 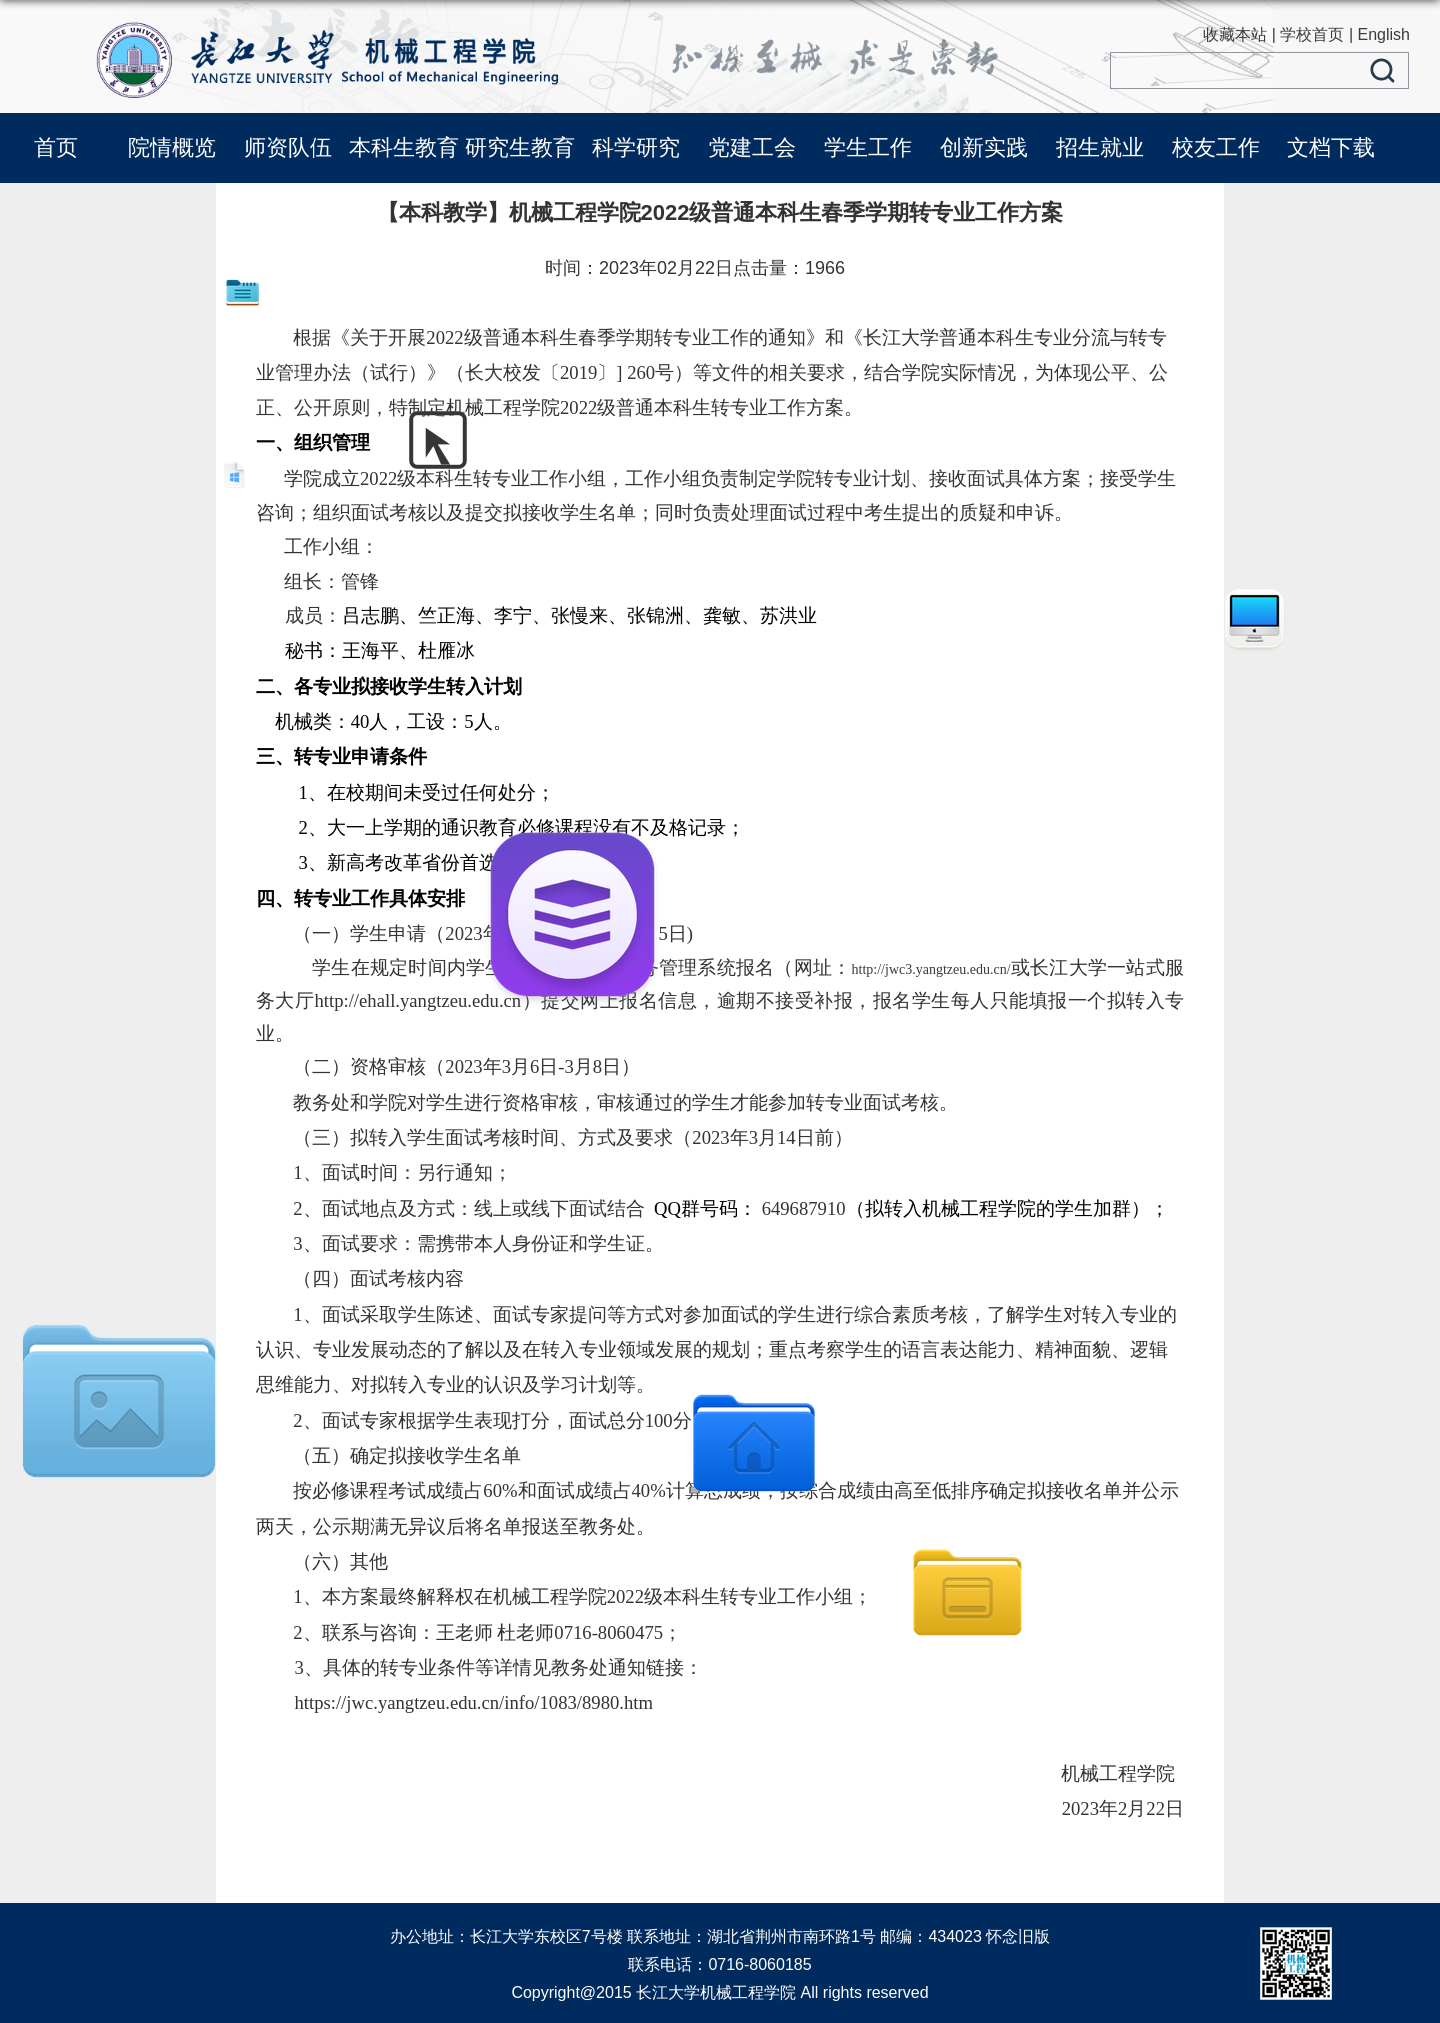 What do you see at coordinates (754, 1443) in the screenshot?
I see `open your home folder` at bounding box center [754, 1443].